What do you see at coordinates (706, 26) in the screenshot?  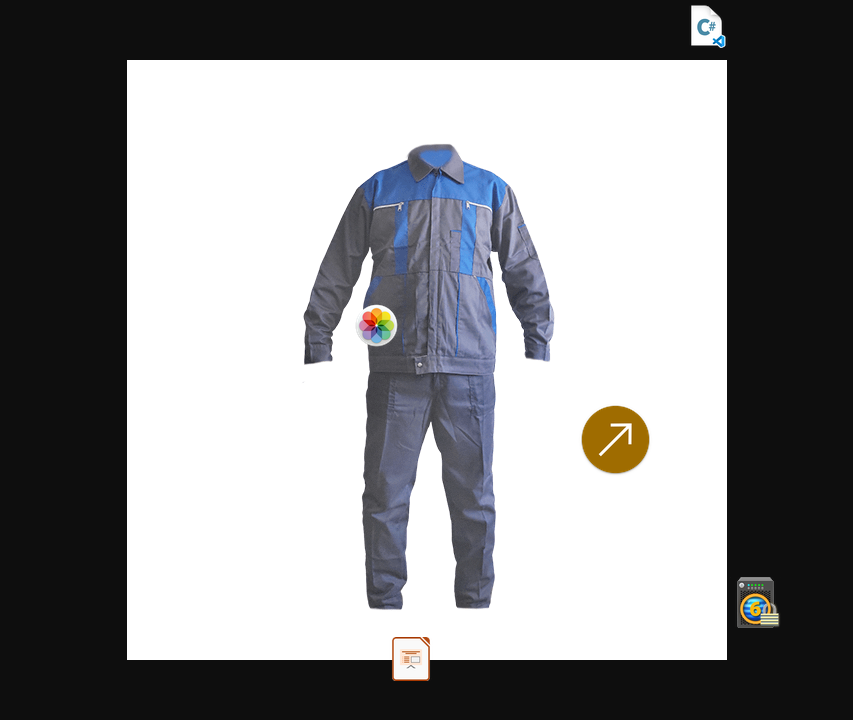 I see `open a C# source code file` at bounding box center [706, 26].